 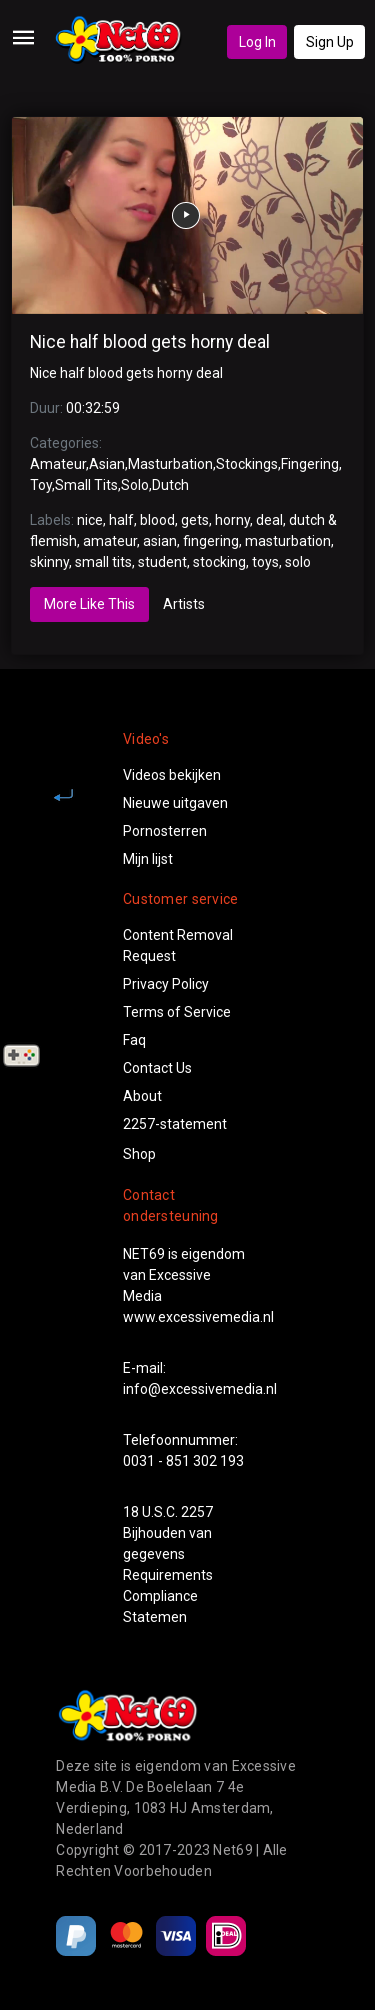 I want to click on game controller input device detected, so click(x=21, y=1055).